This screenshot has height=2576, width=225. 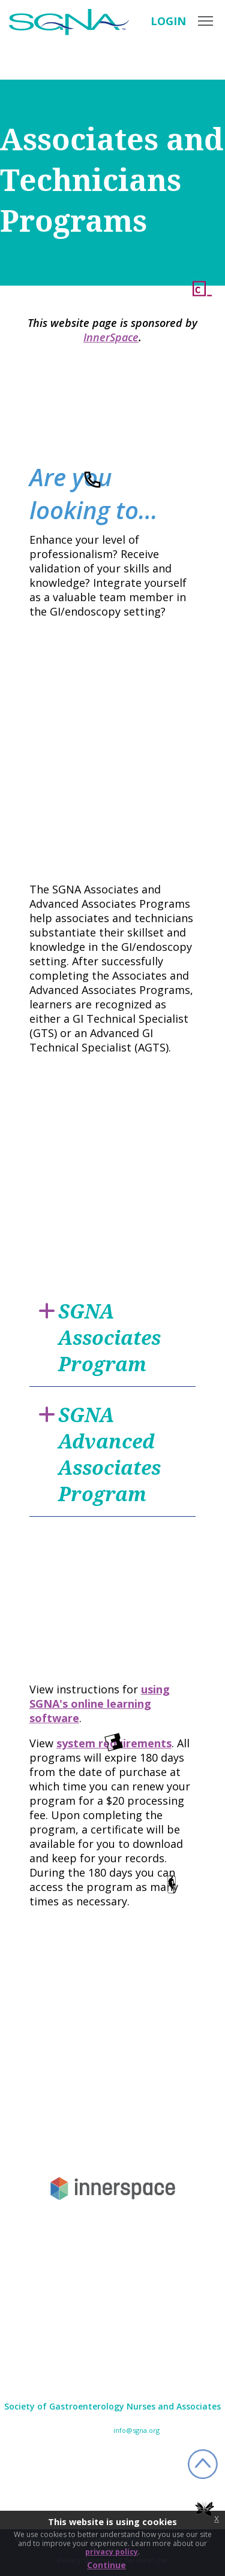 What do you see at coordinates (202, 289) in the screenshot?
I see `open codecademy app or website` at bounding box center [202, 289].